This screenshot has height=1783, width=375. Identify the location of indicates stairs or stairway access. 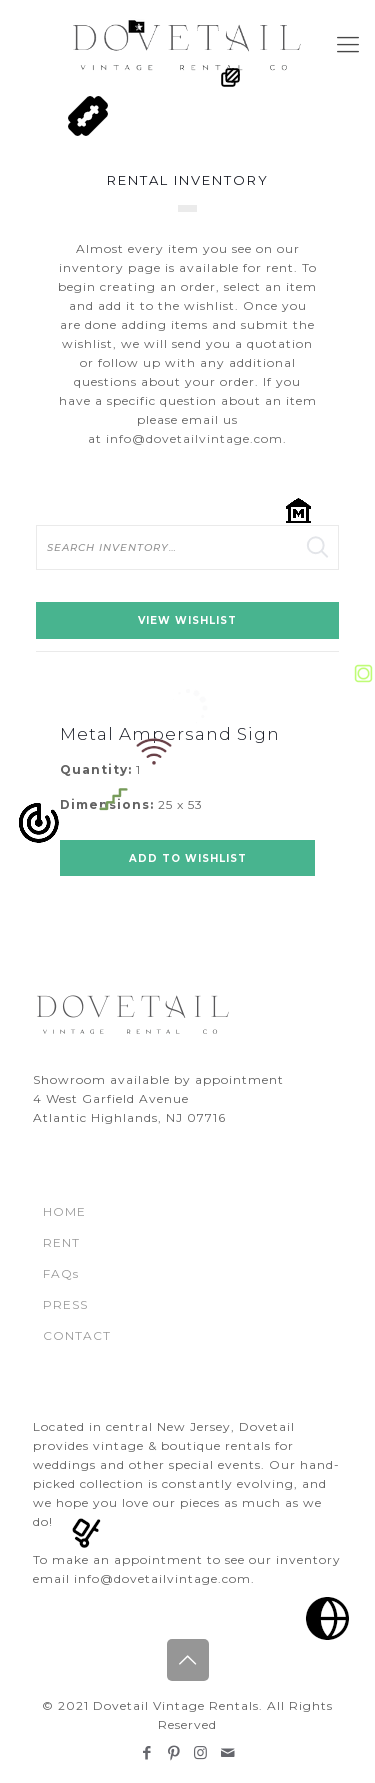
(113, 798).